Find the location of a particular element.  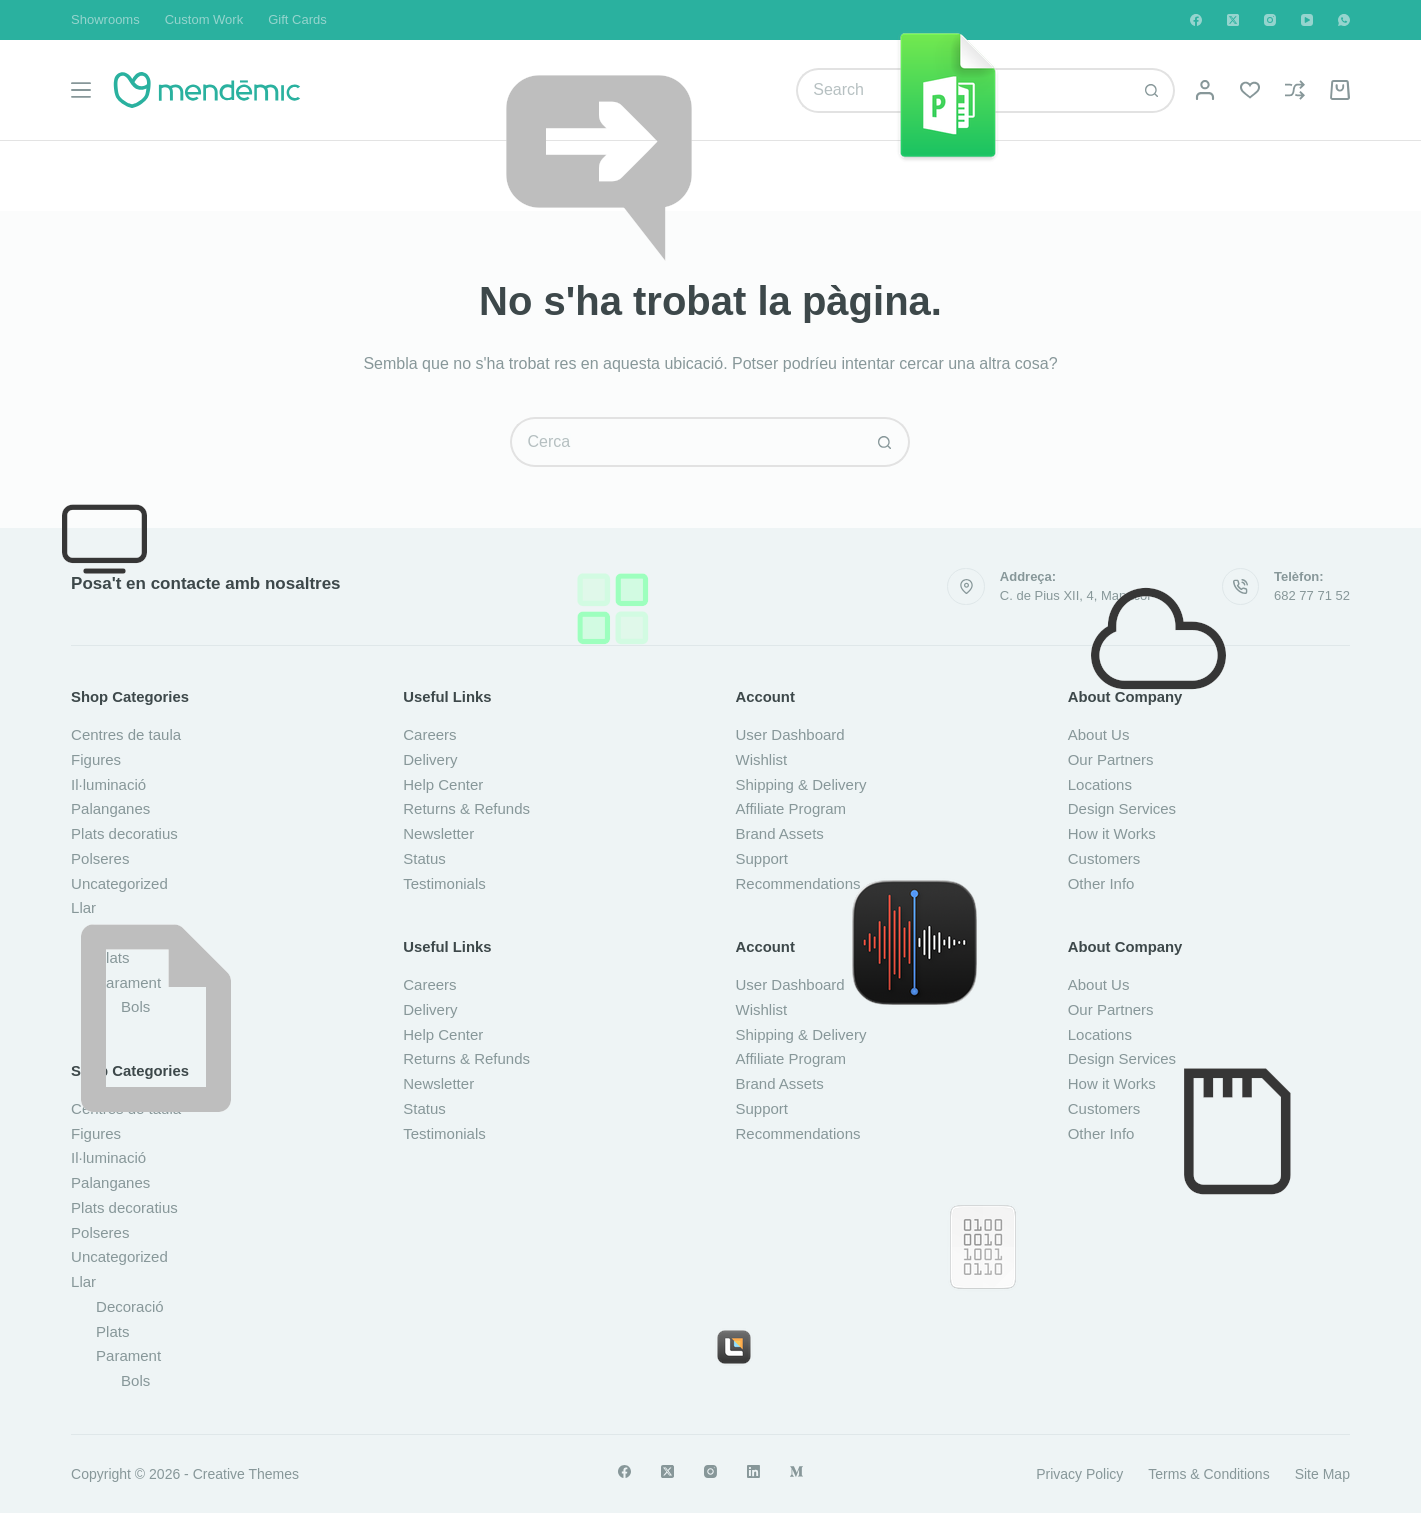

view weather information is located at coordinates (1158, 638).